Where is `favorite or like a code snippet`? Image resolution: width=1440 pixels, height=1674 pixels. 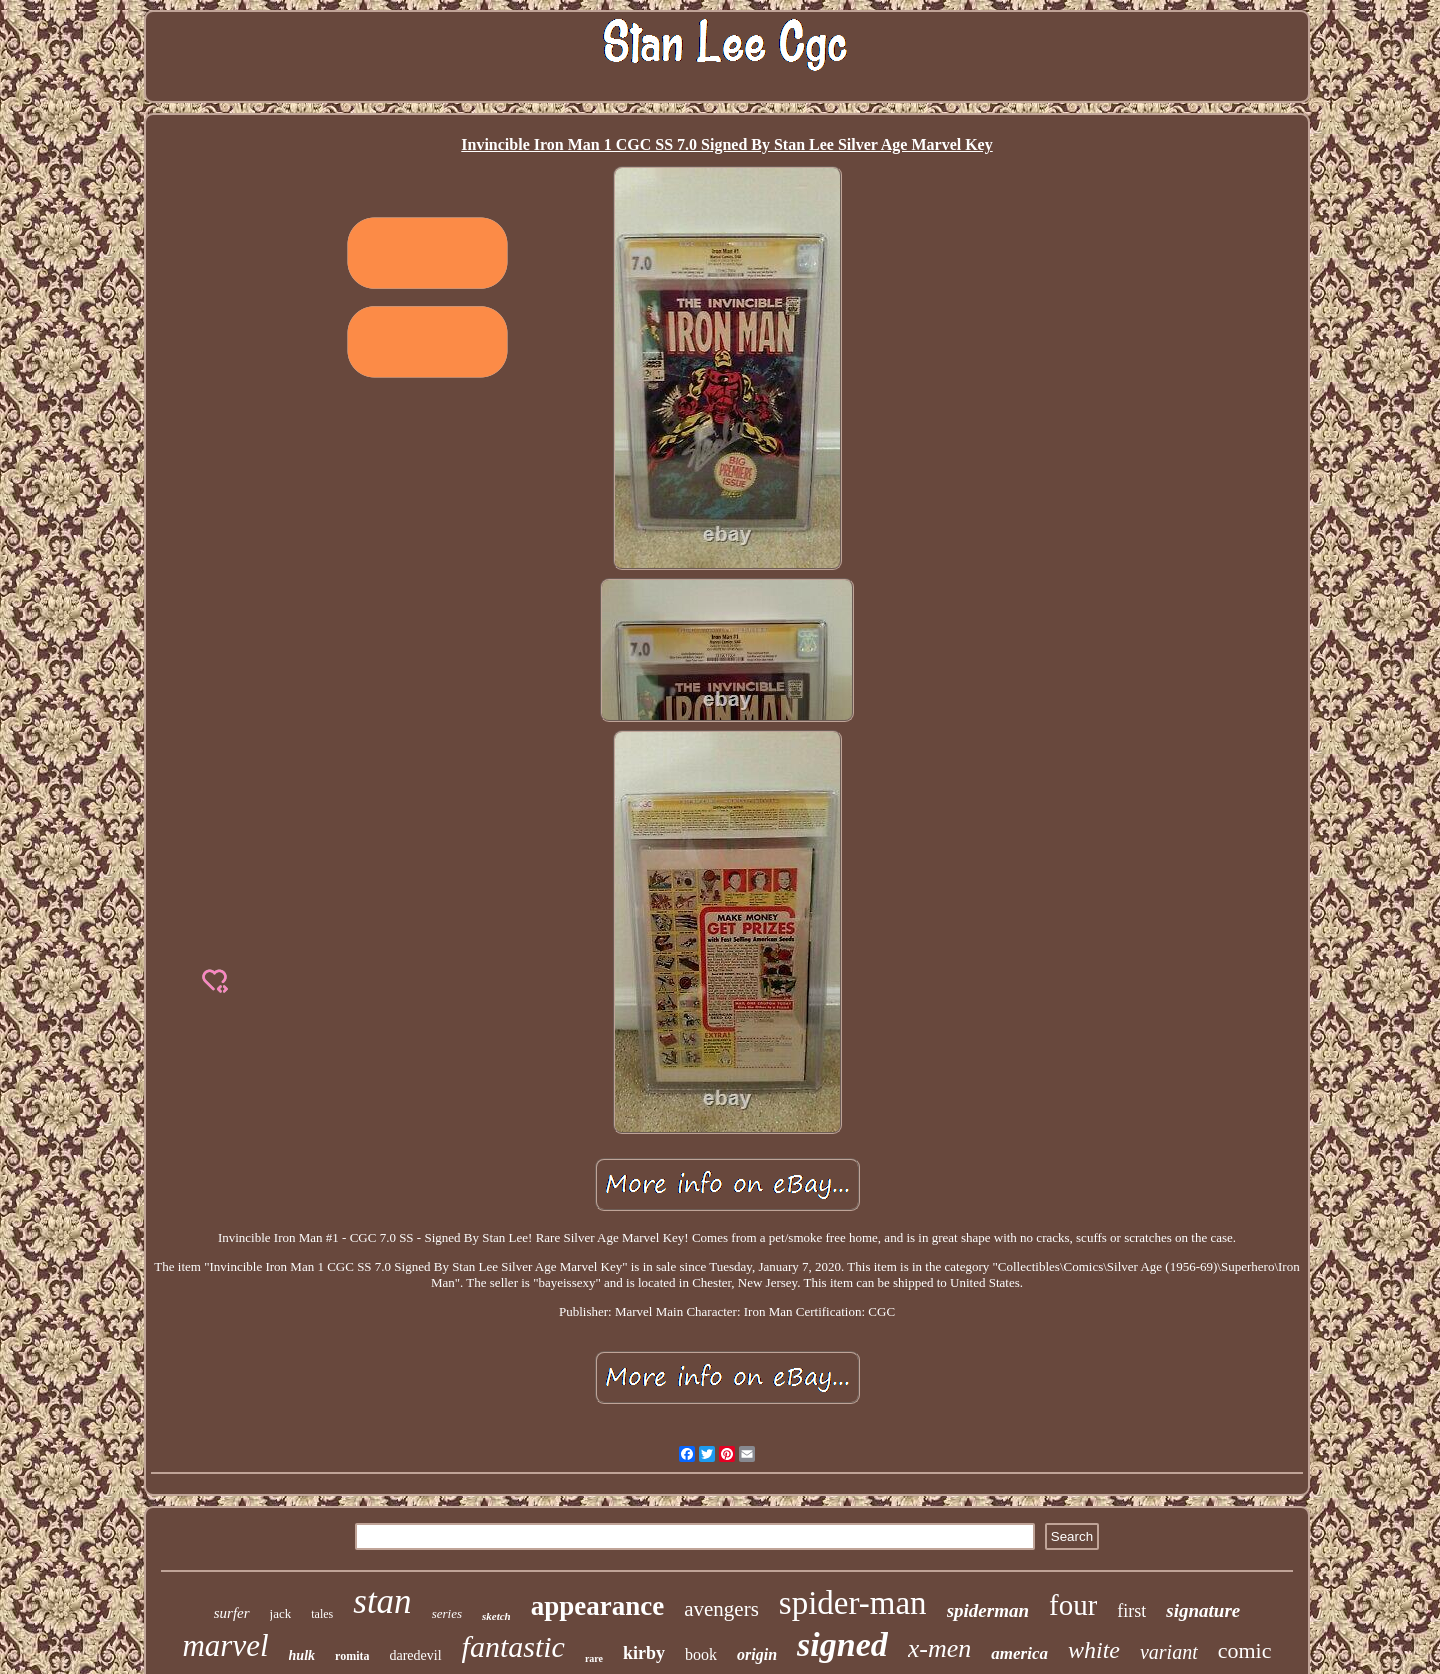 favorite or like a code snippet is located at coordinates (214, 980).